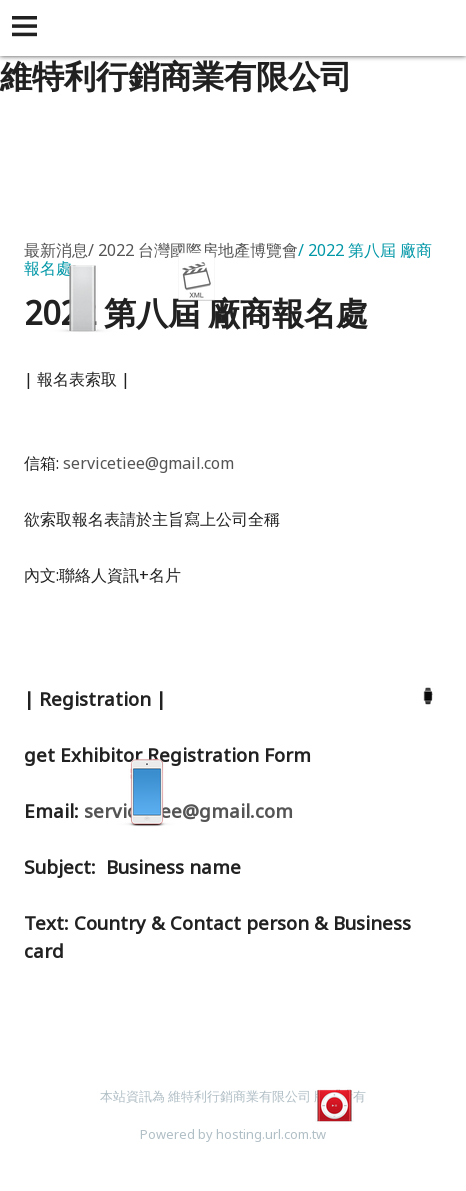 The width and height of the screenshot is (466, 1191). I want to click on iPod nano device connected, so click(82, 299).